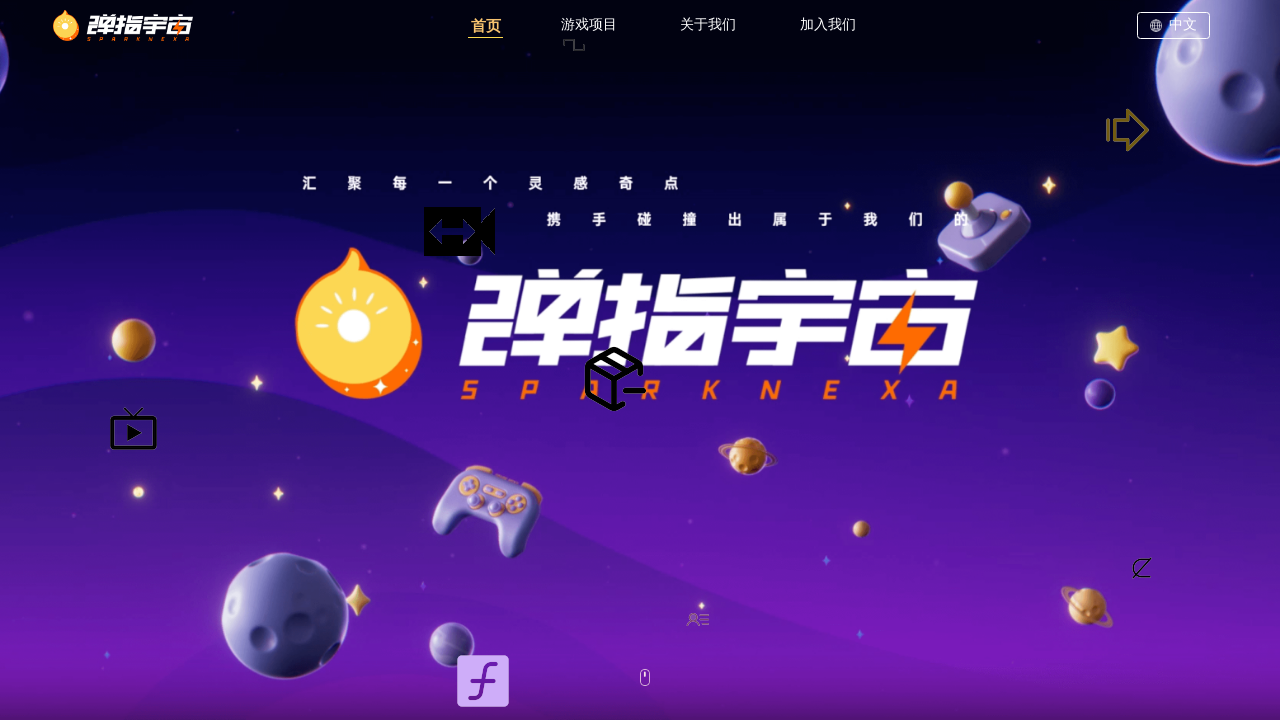  What do you see at coordinates (574, 45) in the screenshot?
I see `toggle square wave audio signal` at bounding box center [574, 45].